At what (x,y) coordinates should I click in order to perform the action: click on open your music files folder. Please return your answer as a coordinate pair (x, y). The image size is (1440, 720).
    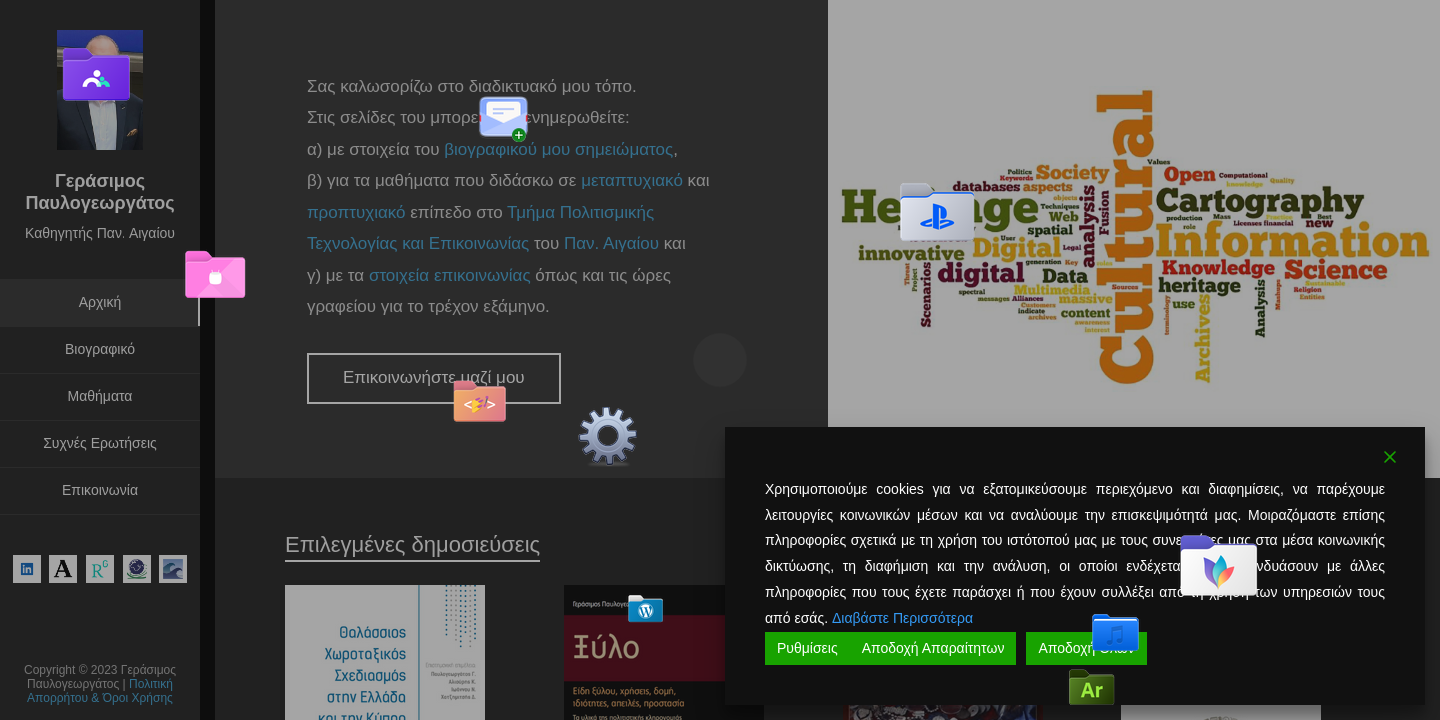
    Looking at the image, I should click on (1115, 632).